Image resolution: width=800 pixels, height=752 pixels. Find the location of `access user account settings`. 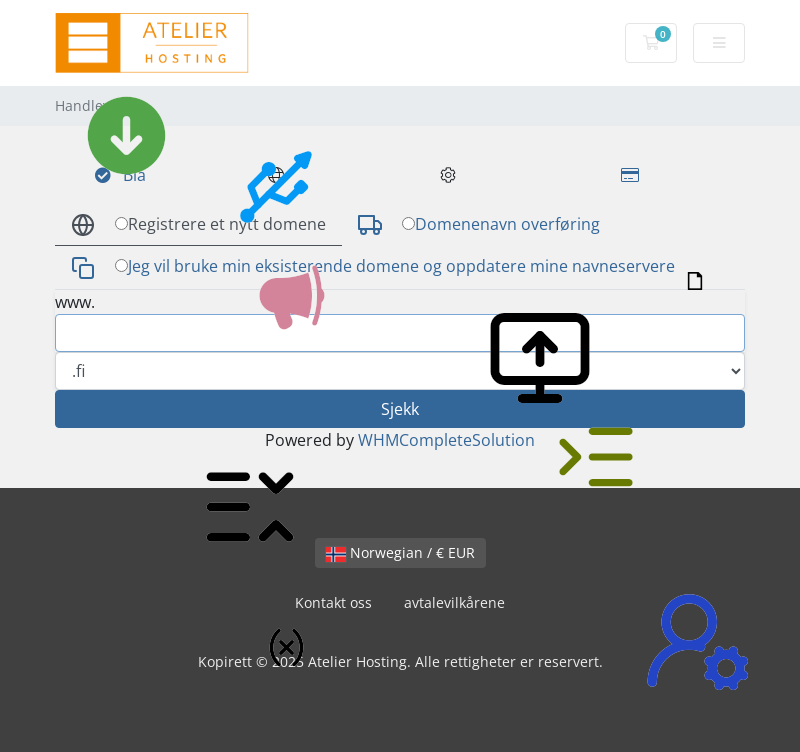

access user account settings is located at coordinates (698, 640).